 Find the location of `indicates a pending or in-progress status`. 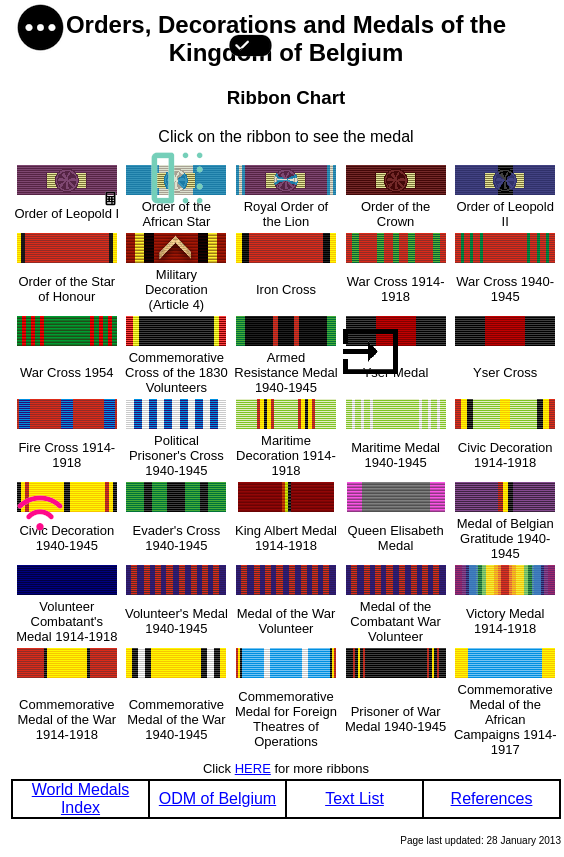

indicates a pending or in-progress status is located at coordinates (40, 27).